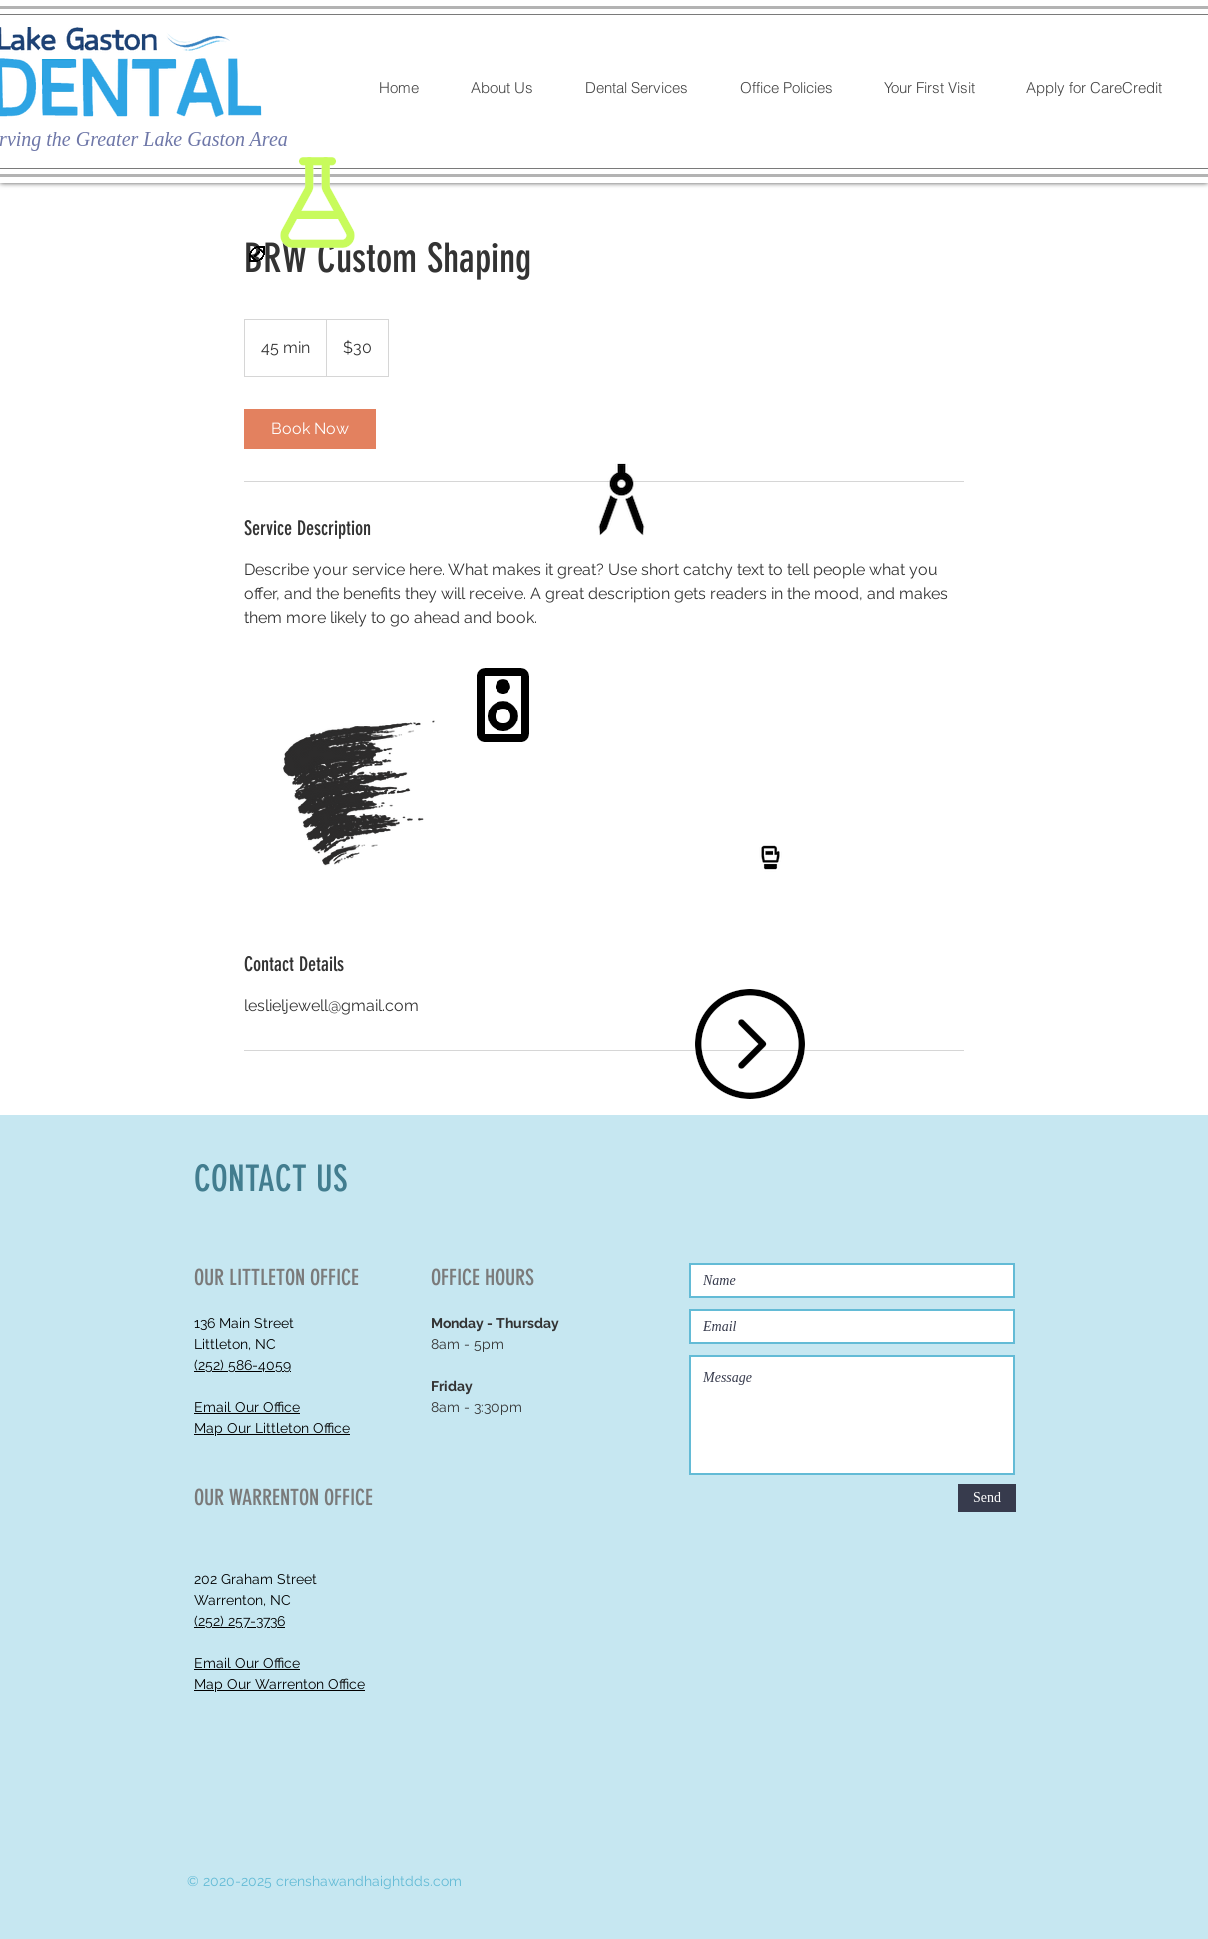  I want to click on access science or laboratory features, so click(317, 202).